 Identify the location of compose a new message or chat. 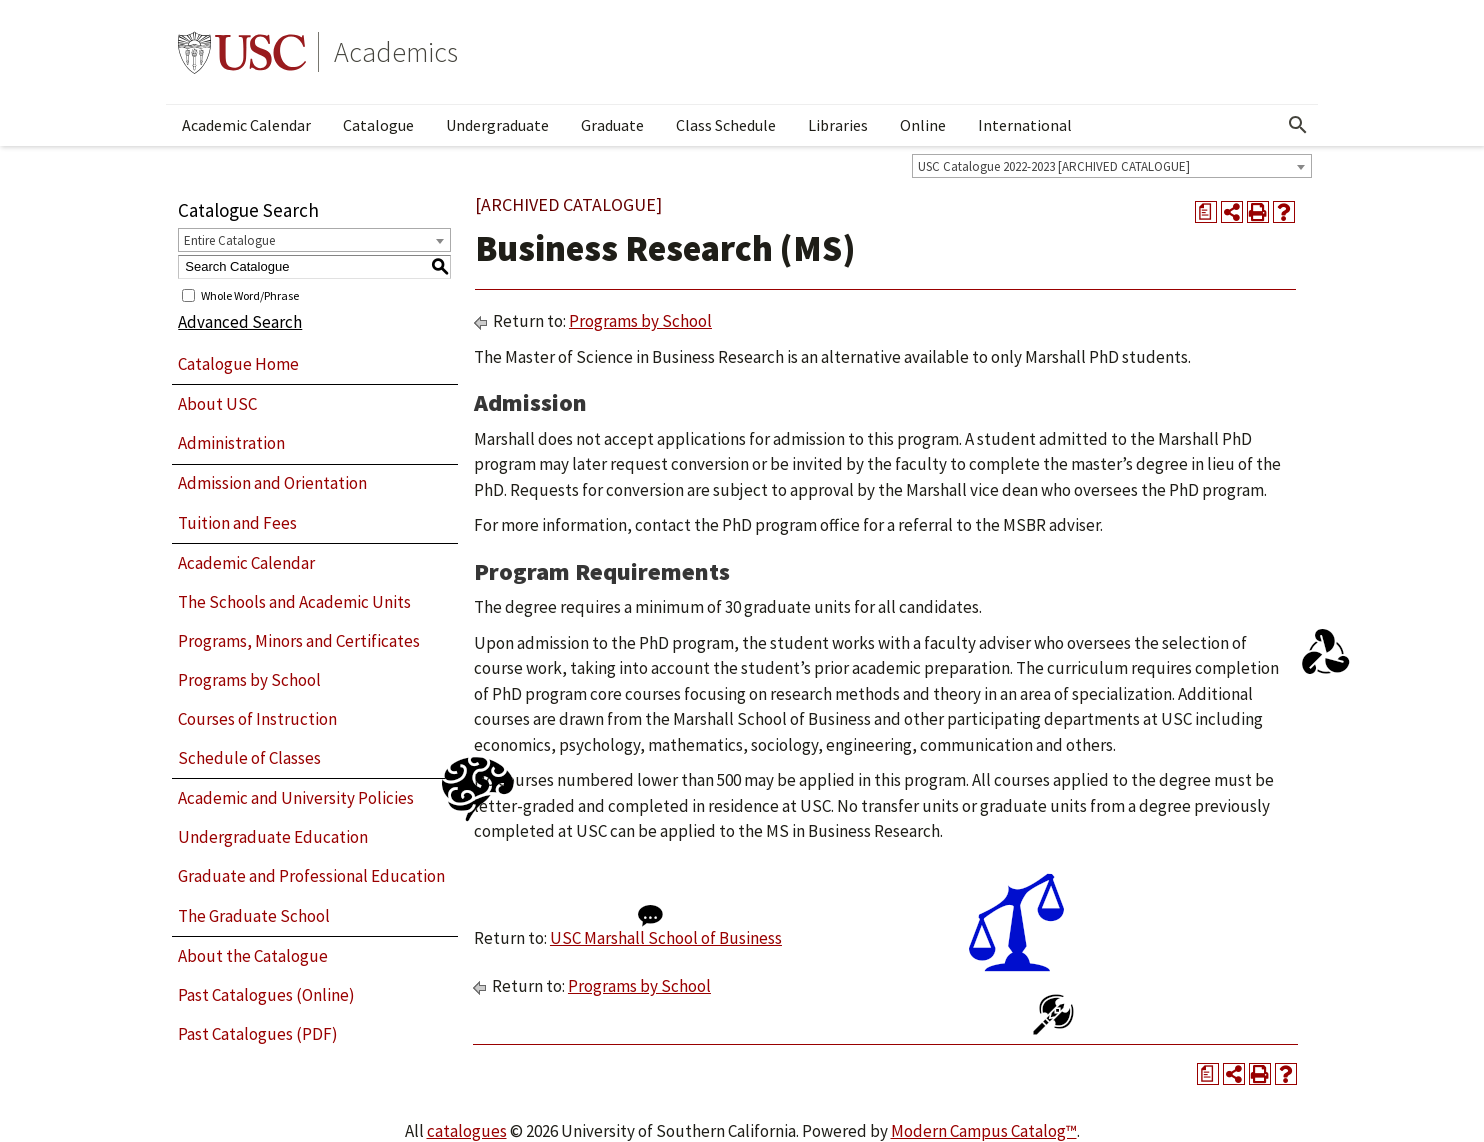
(650, 915).